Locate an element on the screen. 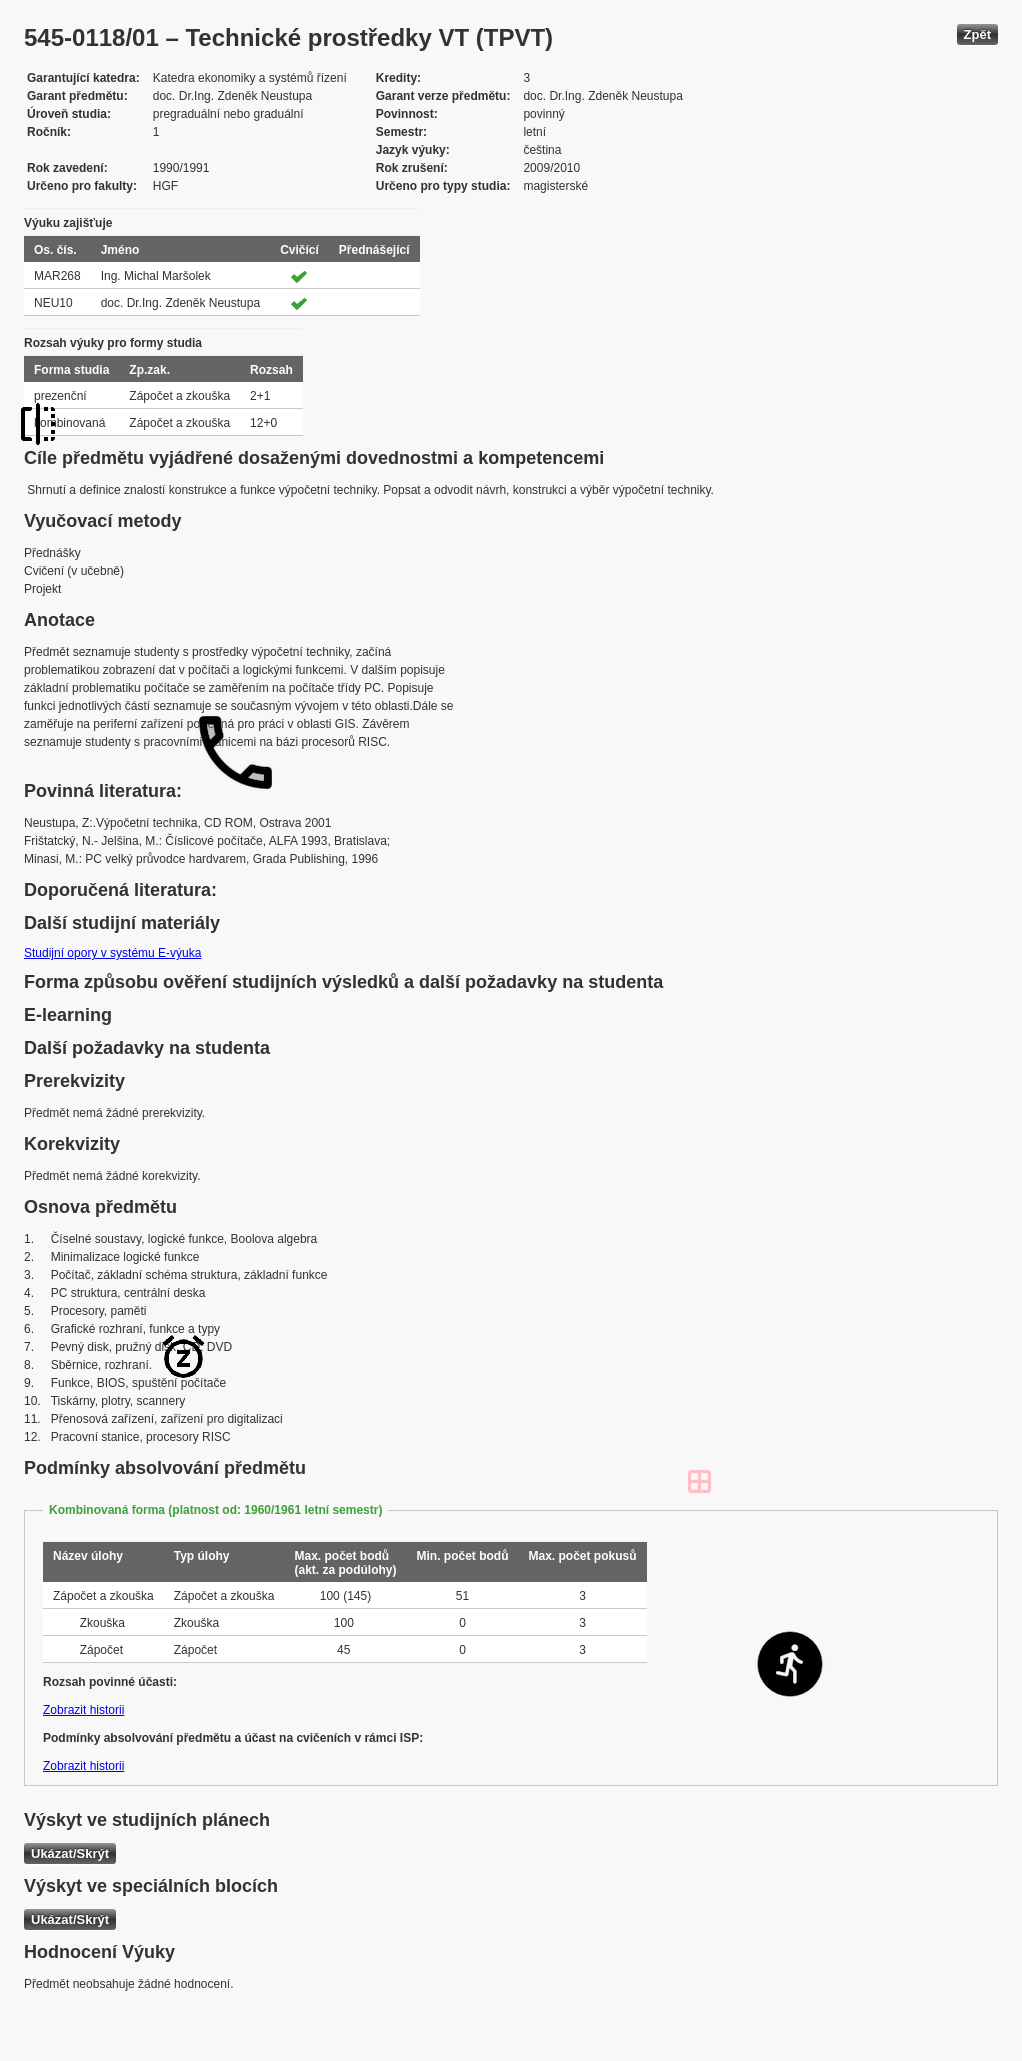  make a phone call is located at coordinates (235, 752).